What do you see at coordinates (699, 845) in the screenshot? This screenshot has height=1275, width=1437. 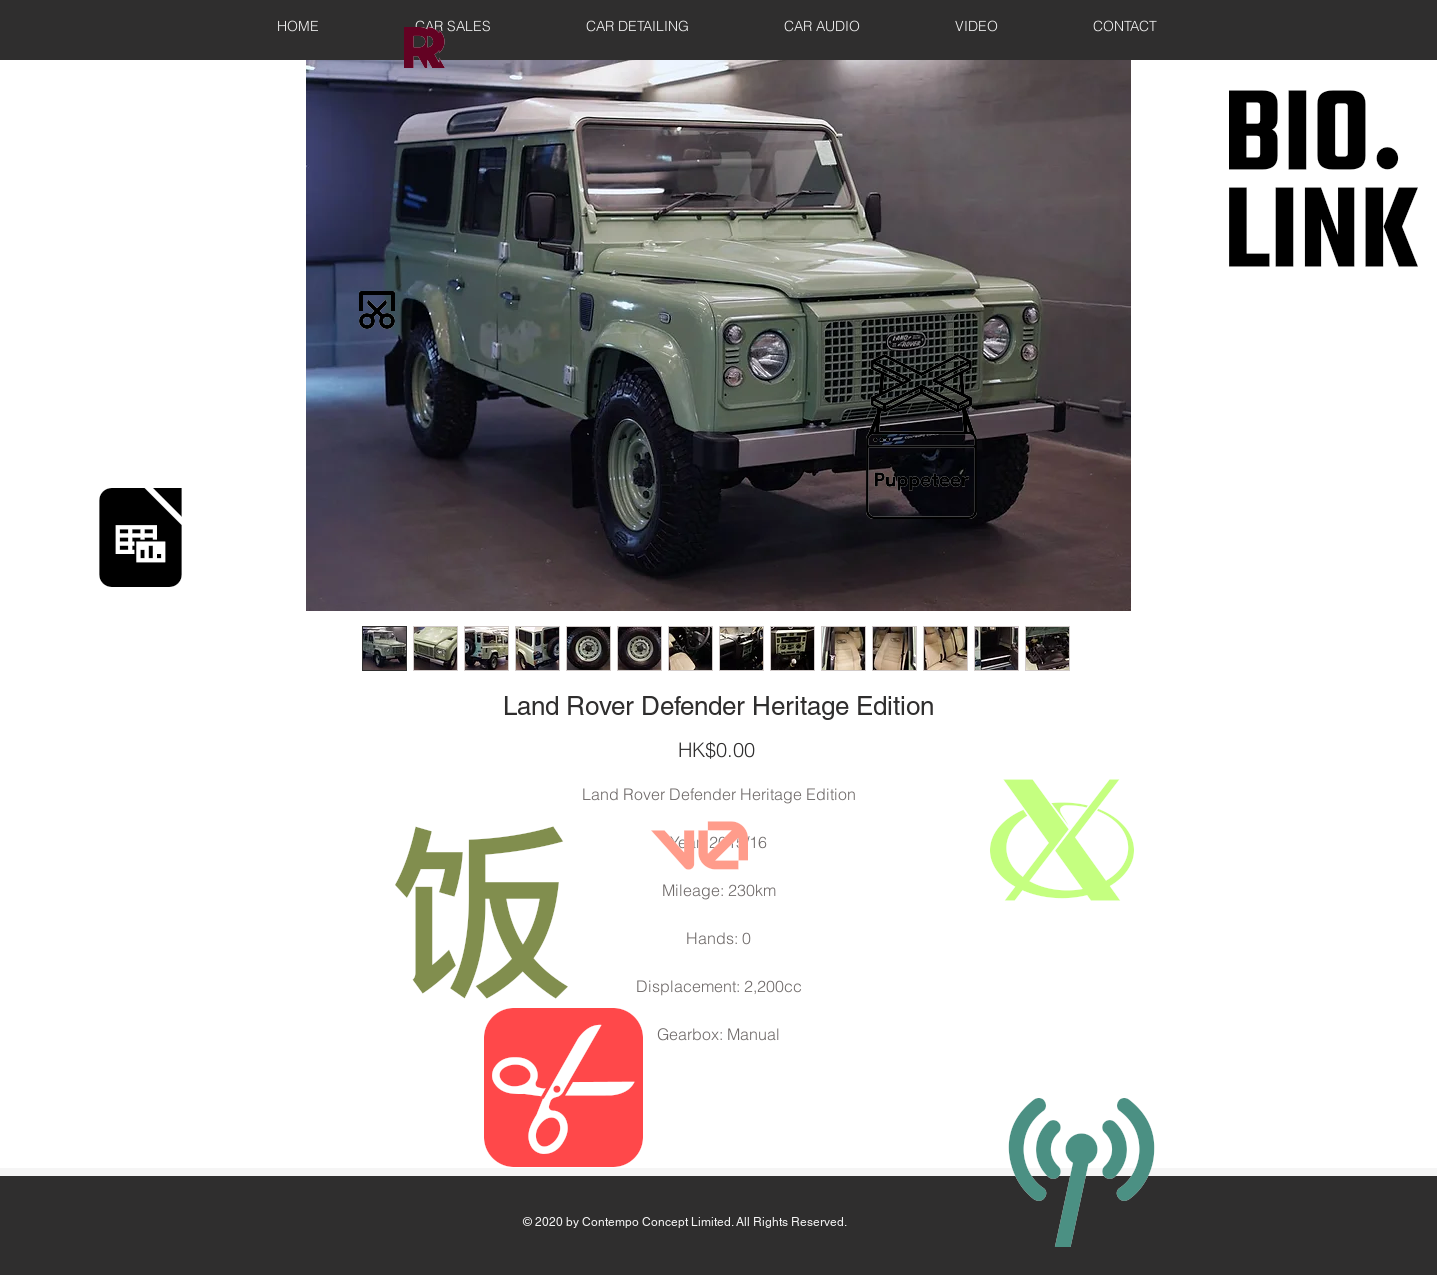 I see `v0 by Vercel logo` at bounding box center [699, 845].